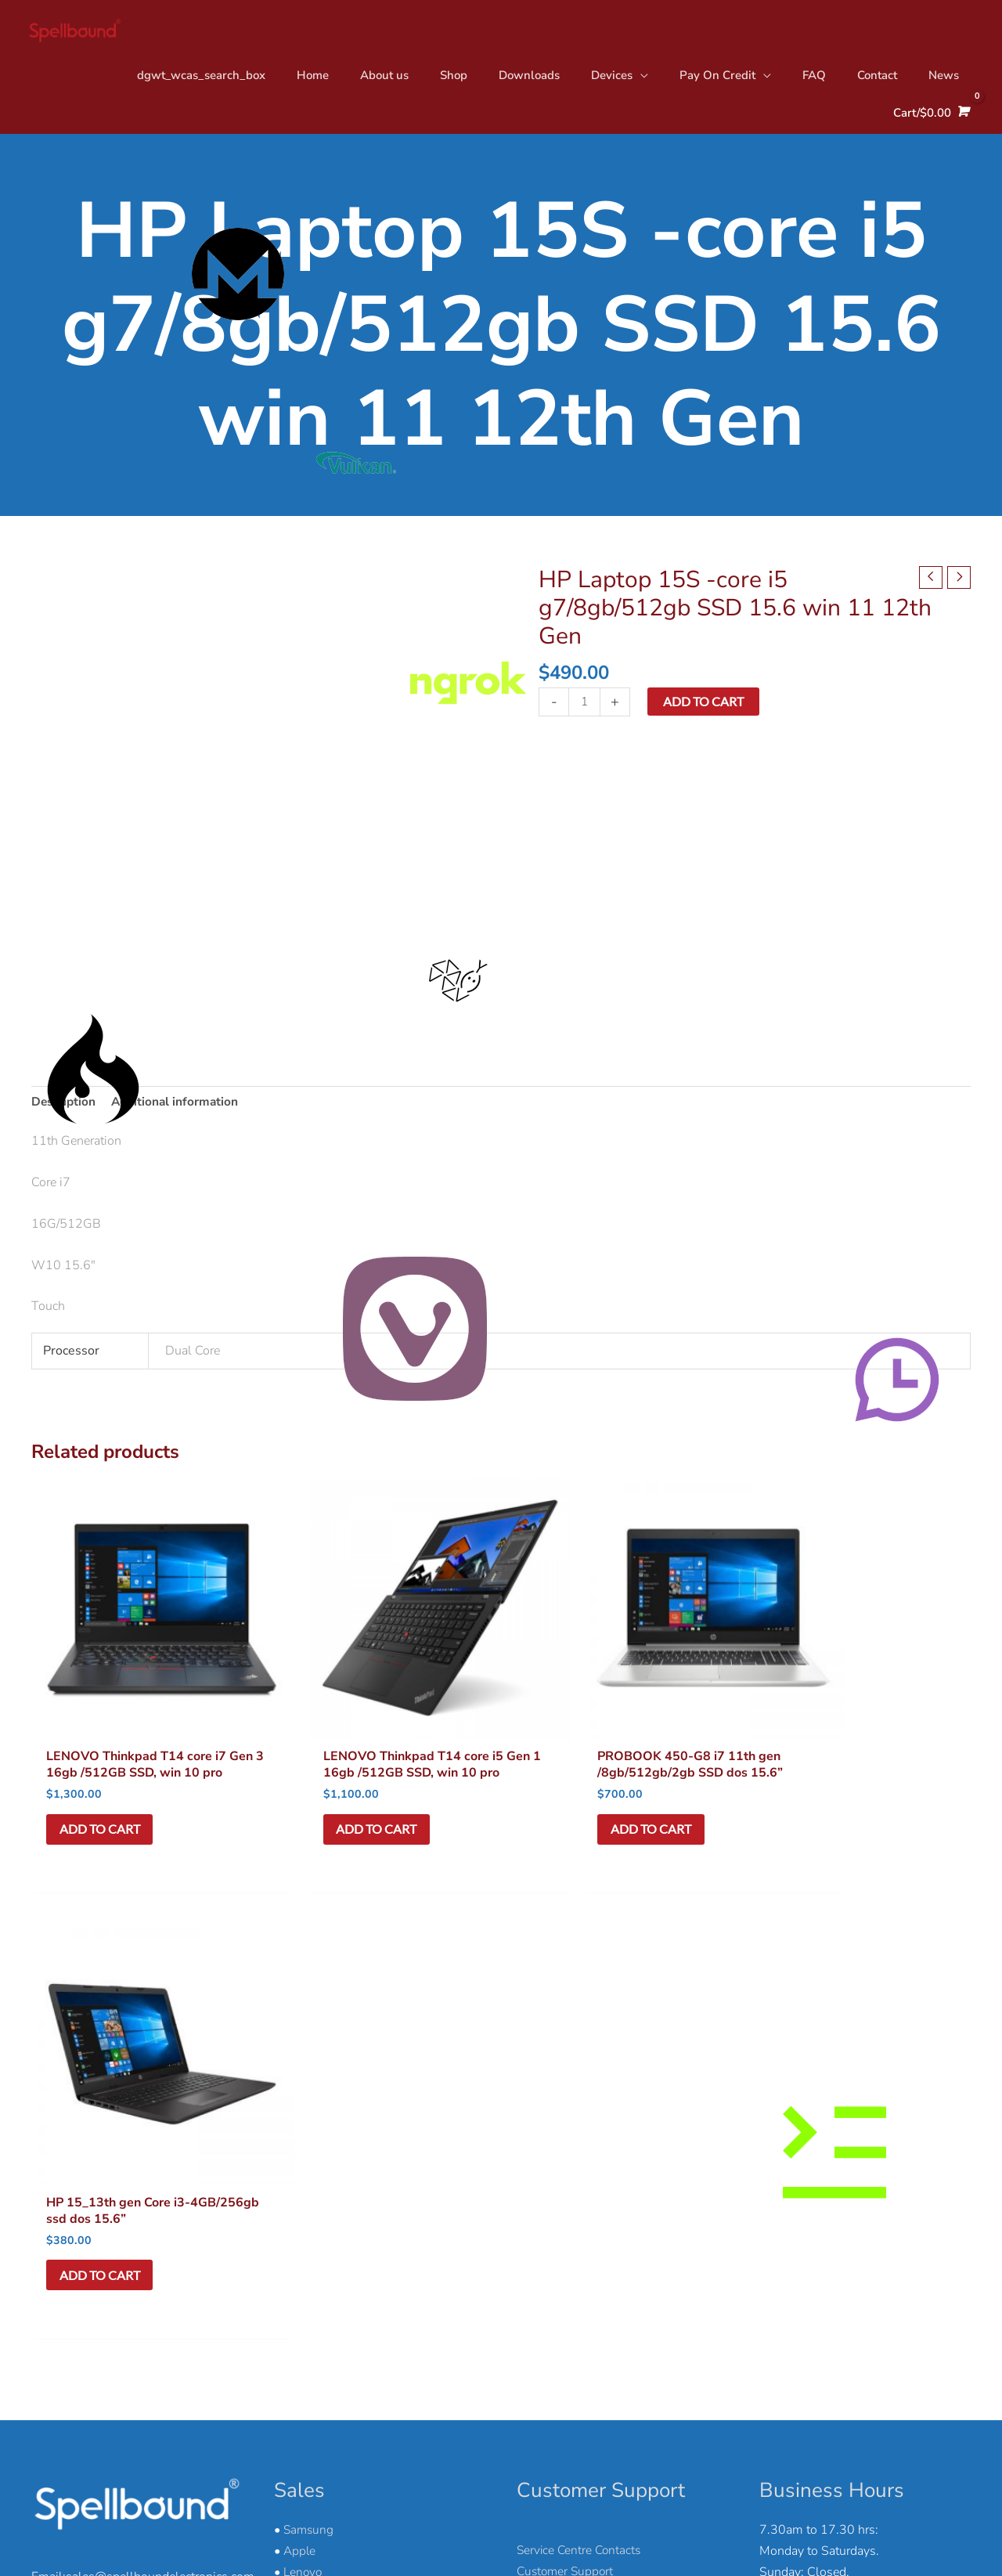  I want to click on open vivaldi browser, so click(415, 1329).